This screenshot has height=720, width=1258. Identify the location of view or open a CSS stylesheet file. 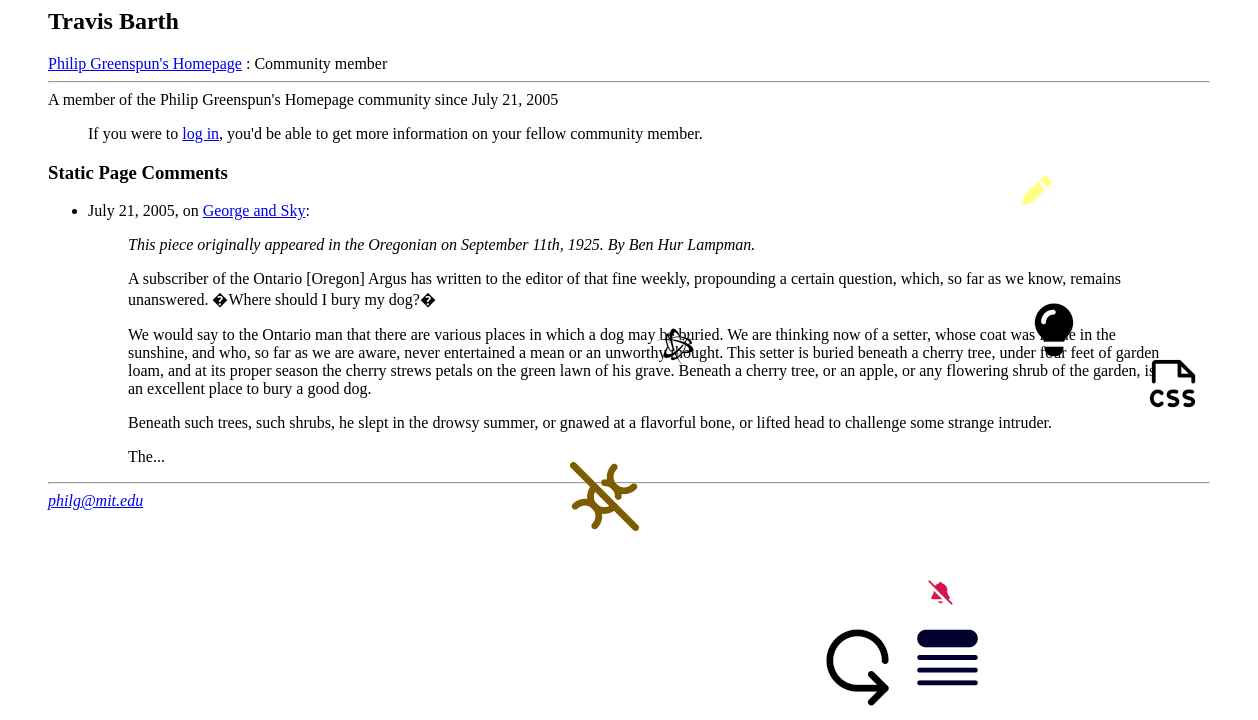
(1173, 385).